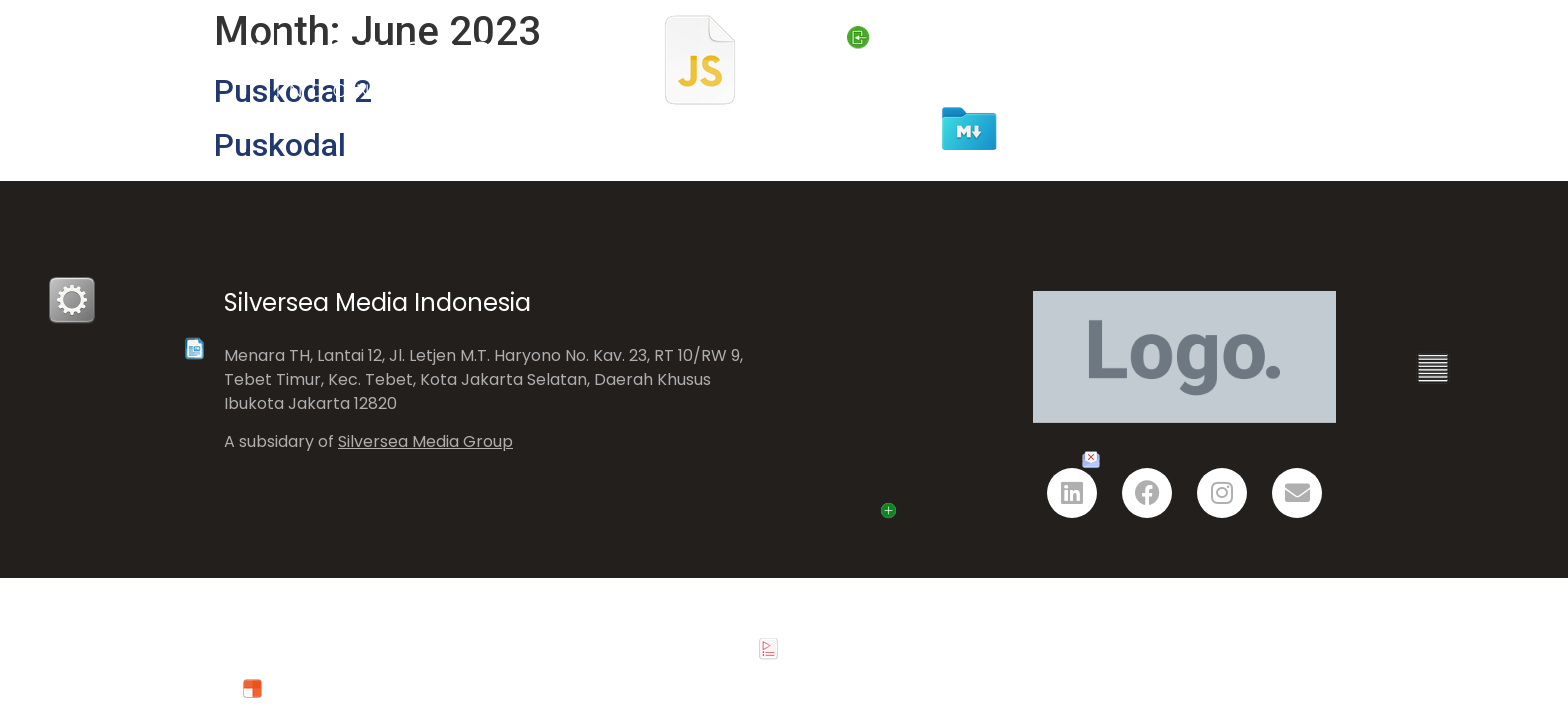  Describe the element at coordinates (1091, 460) in the screenshot. I see `mark email as junk or spam` at that location.